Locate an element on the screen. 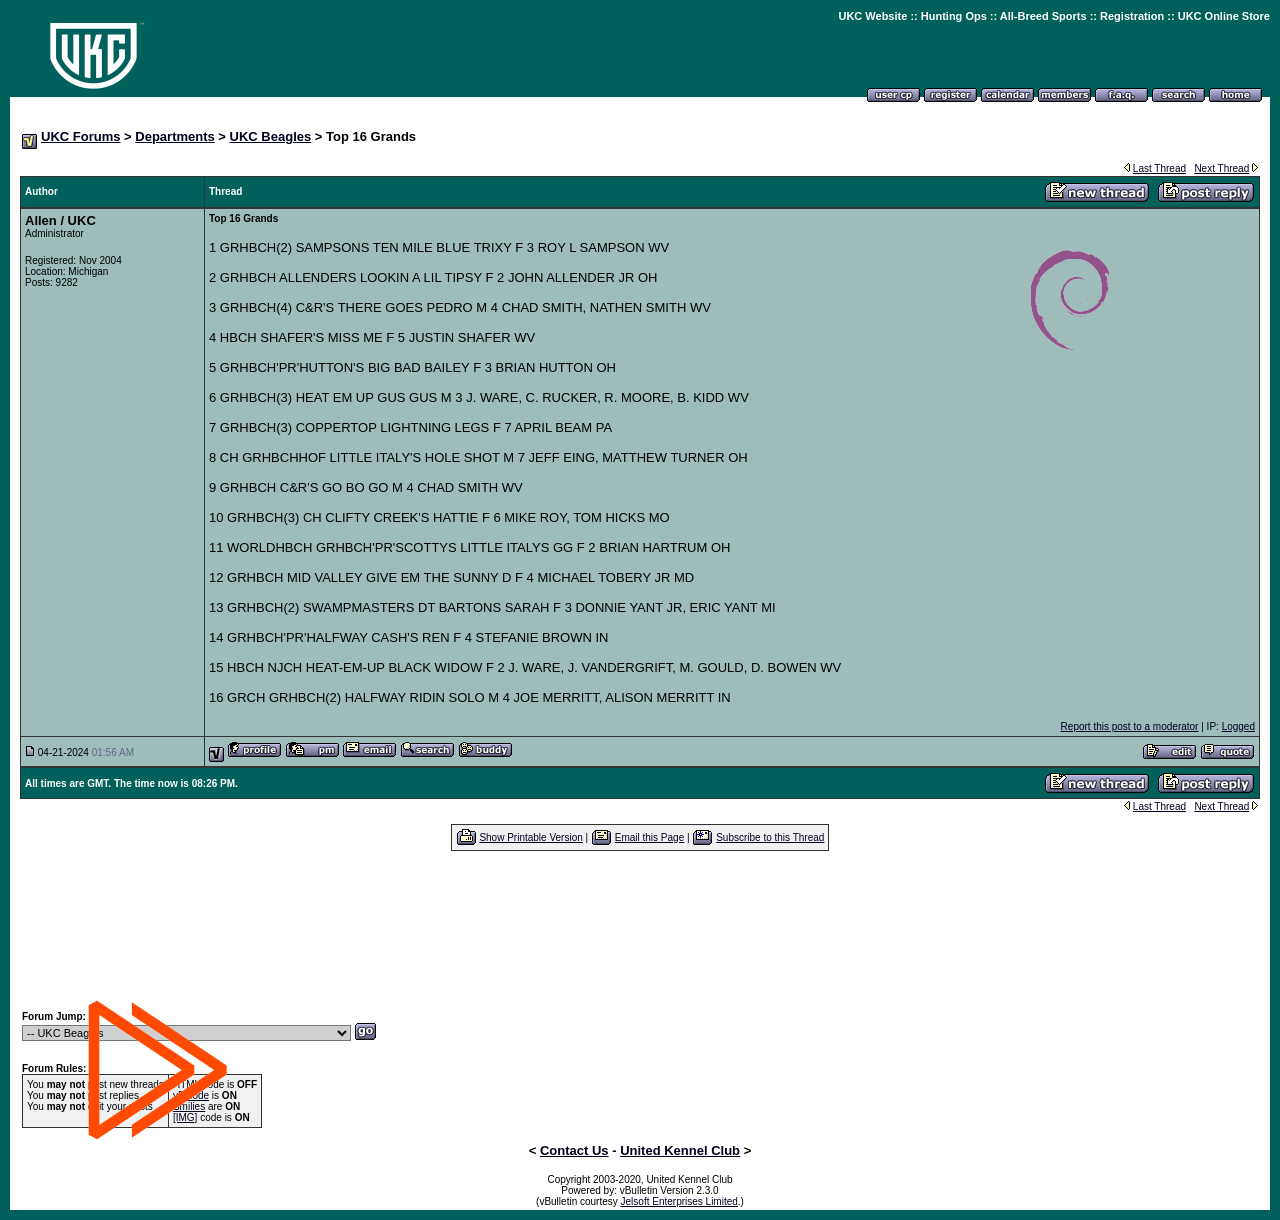  run all tasks or scripts is located at coordinates (153, 1065).